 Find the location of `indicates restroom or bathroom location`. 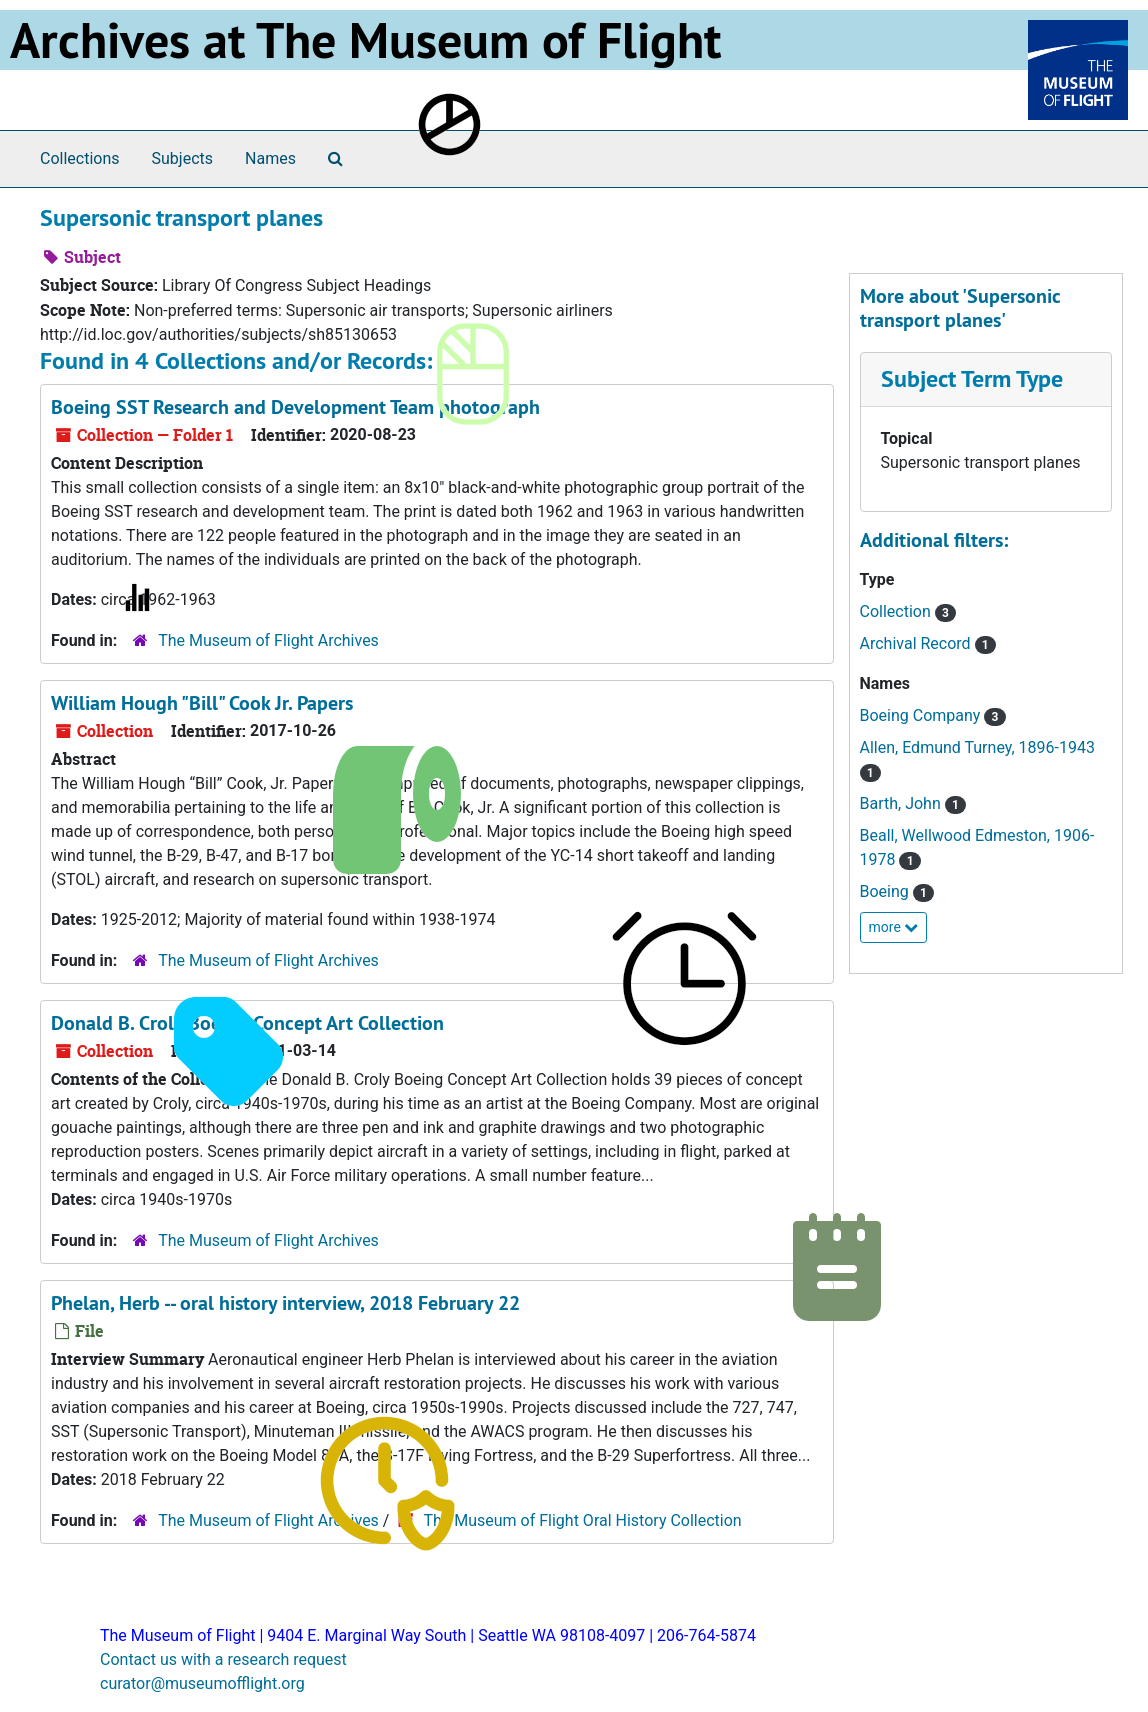

indicates restroom or bathroom location is located at coordinates (397, 802).